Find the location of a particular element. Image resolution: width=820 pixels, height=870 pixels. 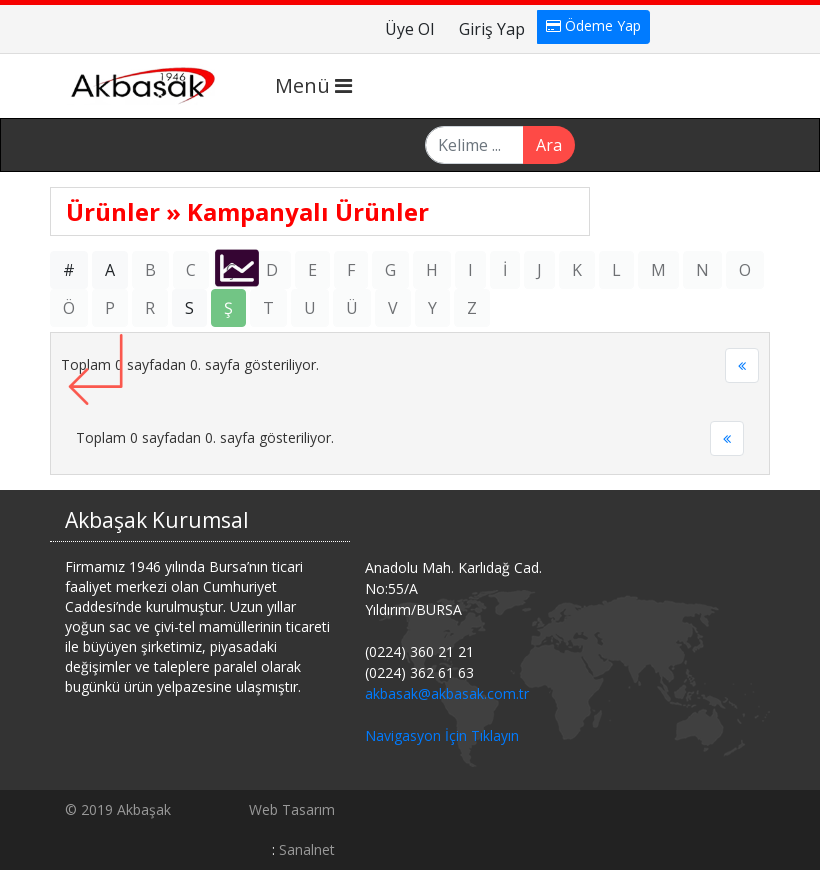

view analytics or performance data is located at coordinates (237, 268).